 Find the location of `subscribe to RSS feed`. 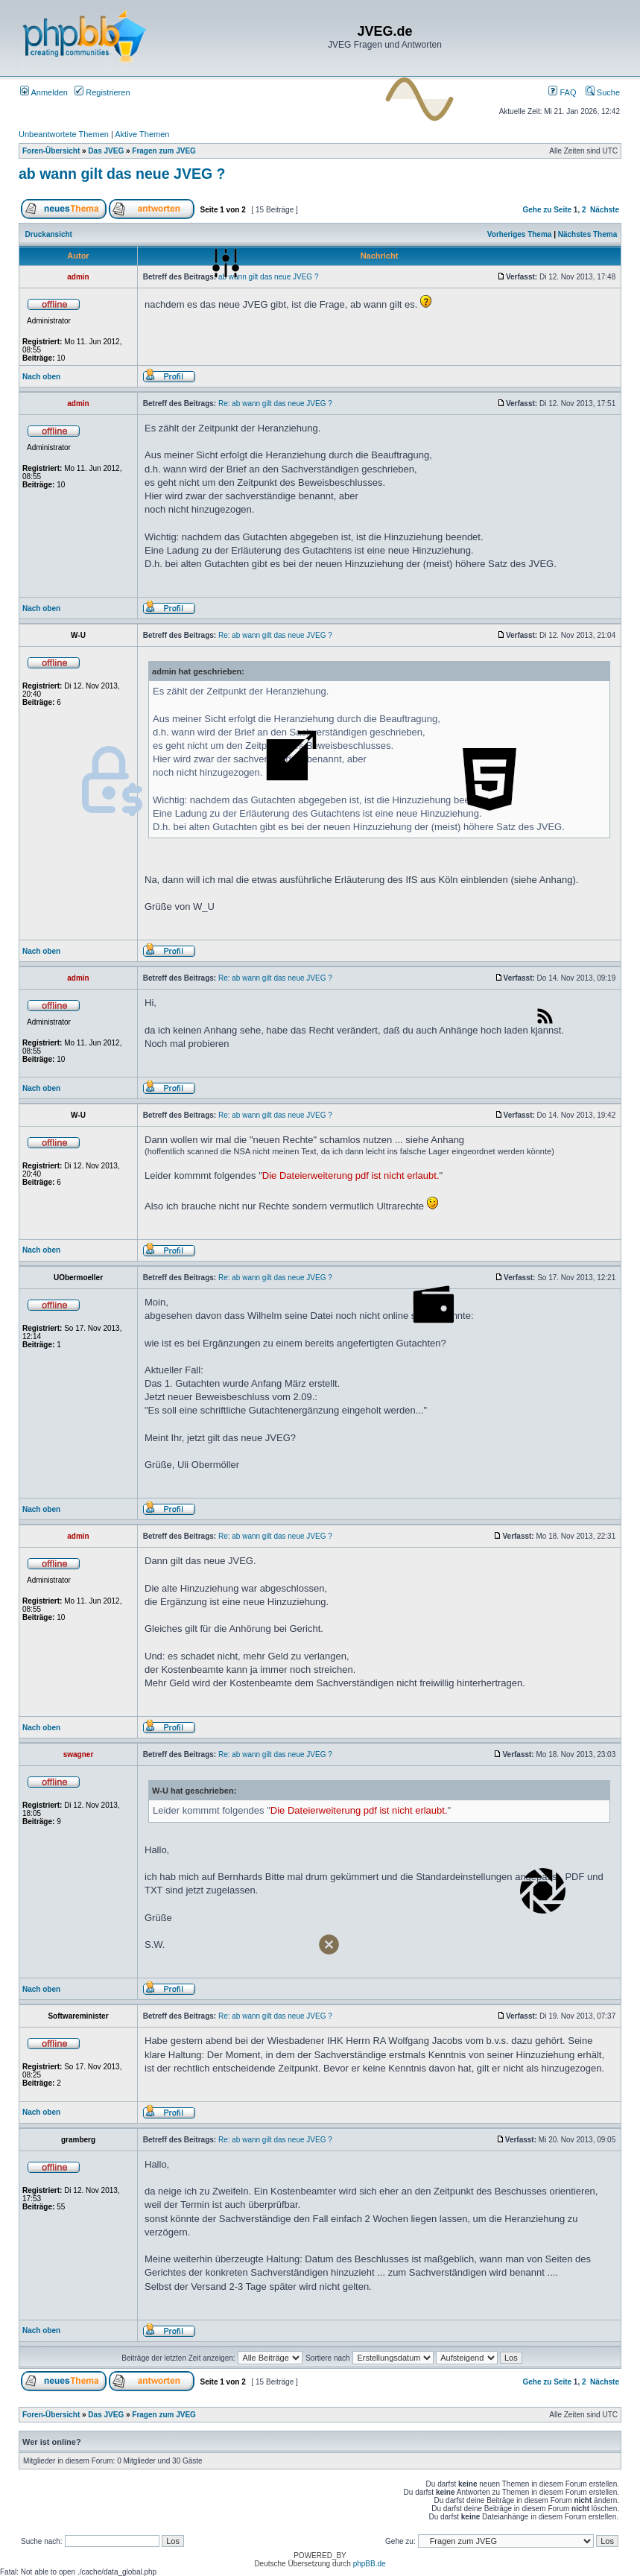

subscribe to RSS feed is located at coordinates (545, 1016).